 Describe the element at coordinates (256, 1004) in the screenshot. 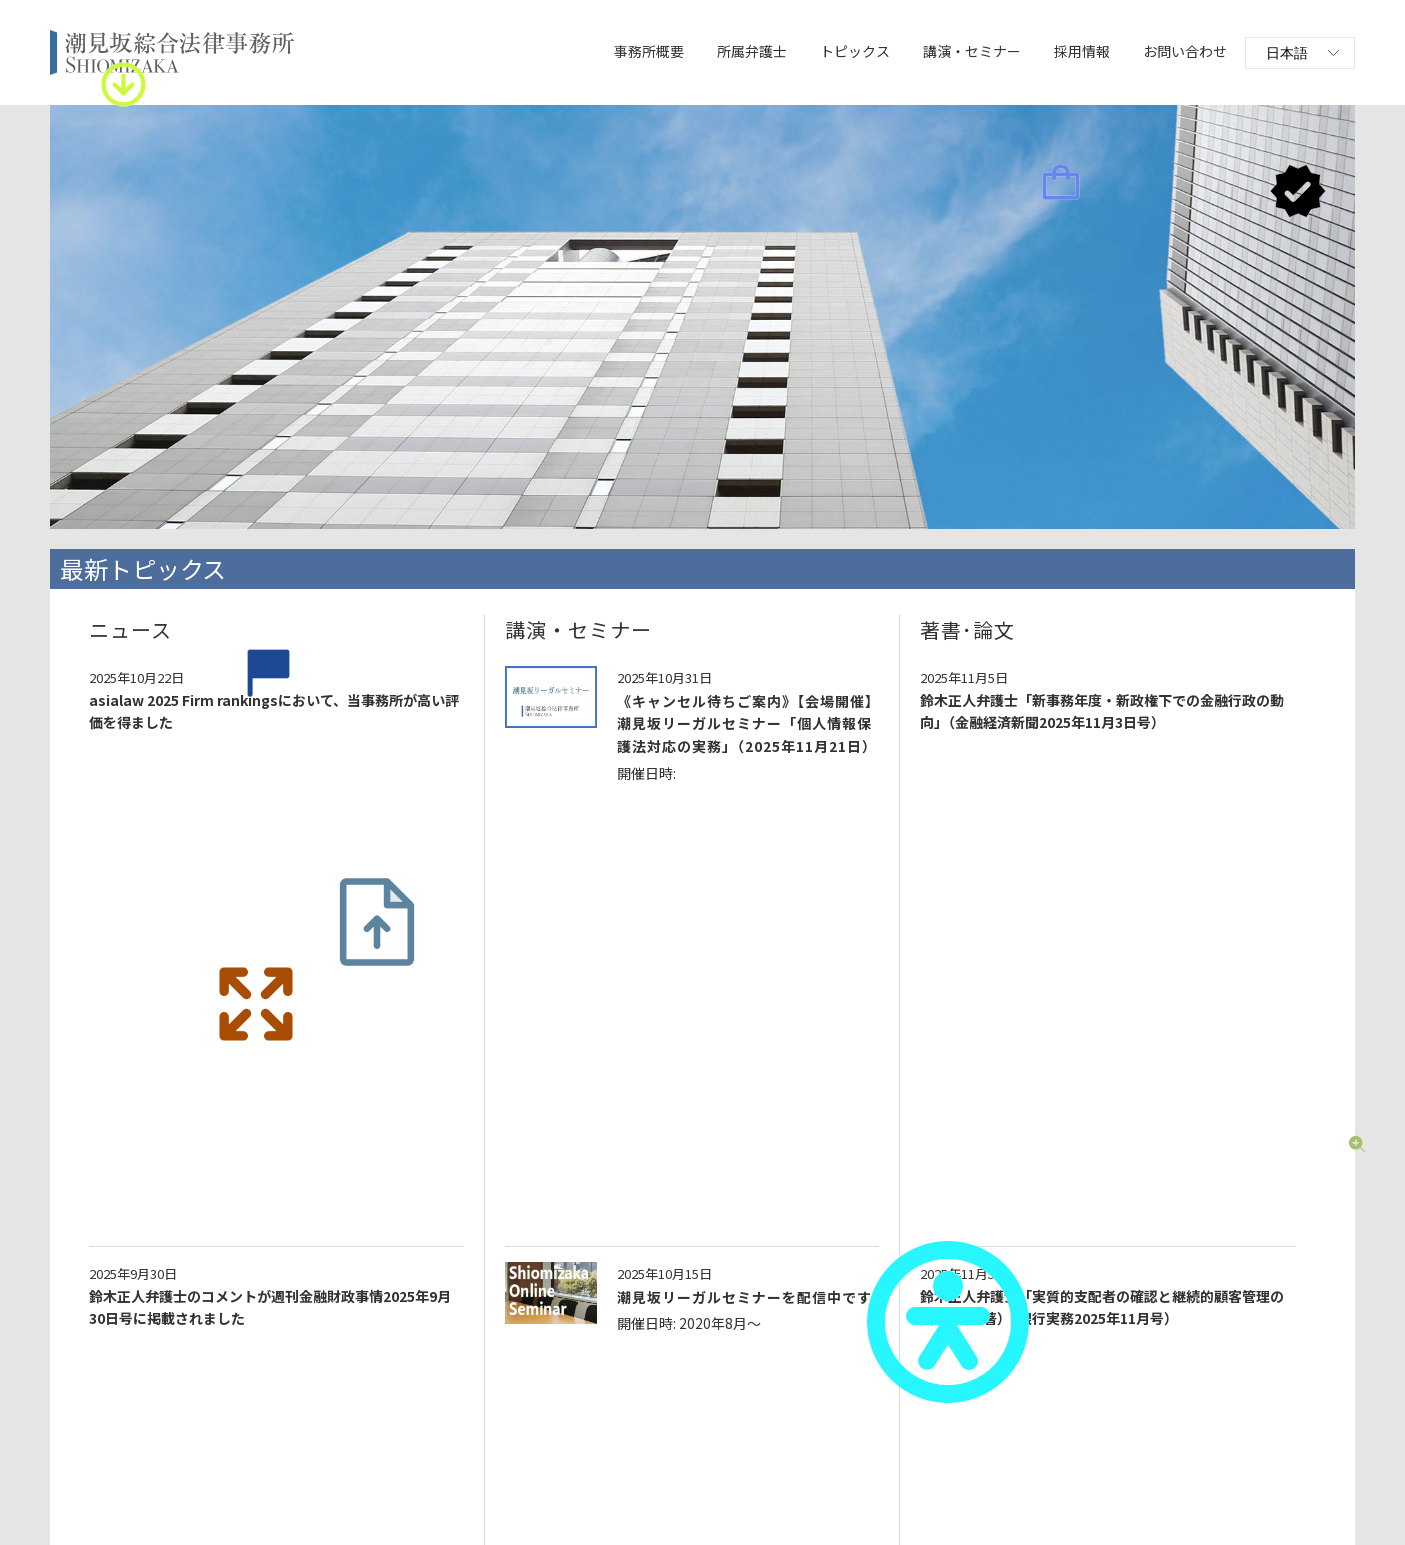

I see `expand to fullscreen mode` at that location.